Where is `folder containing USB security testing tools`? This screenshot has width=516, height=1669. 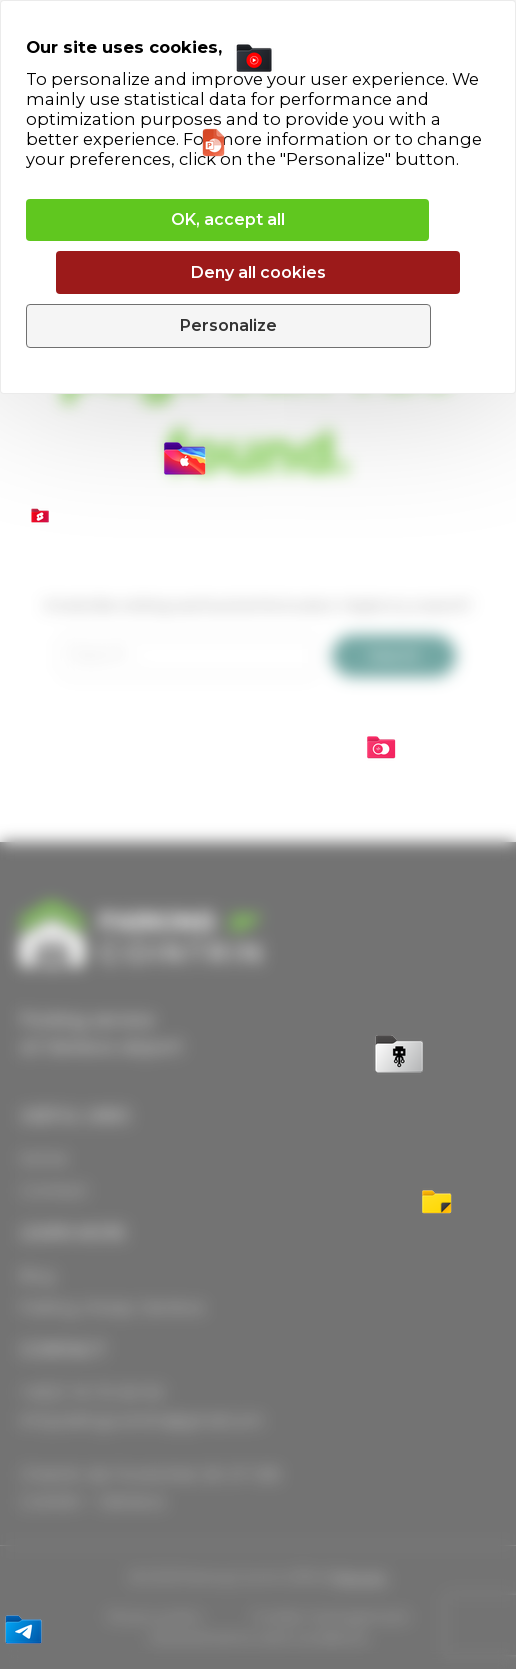 folder containing USB security testing tools is located at coordinates (399, 1055).